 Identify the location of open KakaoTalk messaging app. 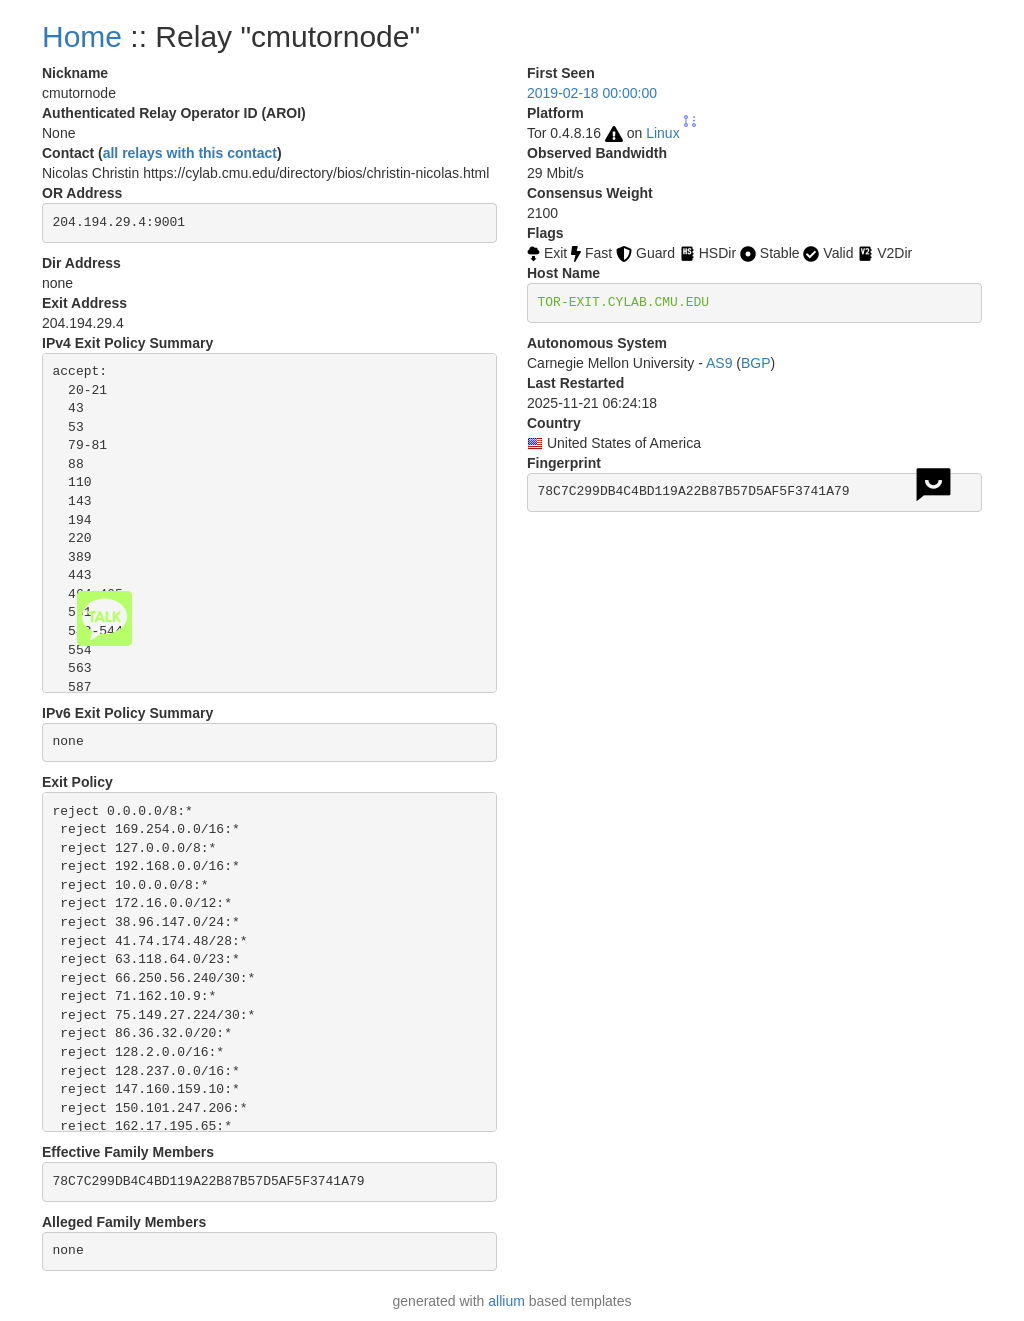
(104, 618).